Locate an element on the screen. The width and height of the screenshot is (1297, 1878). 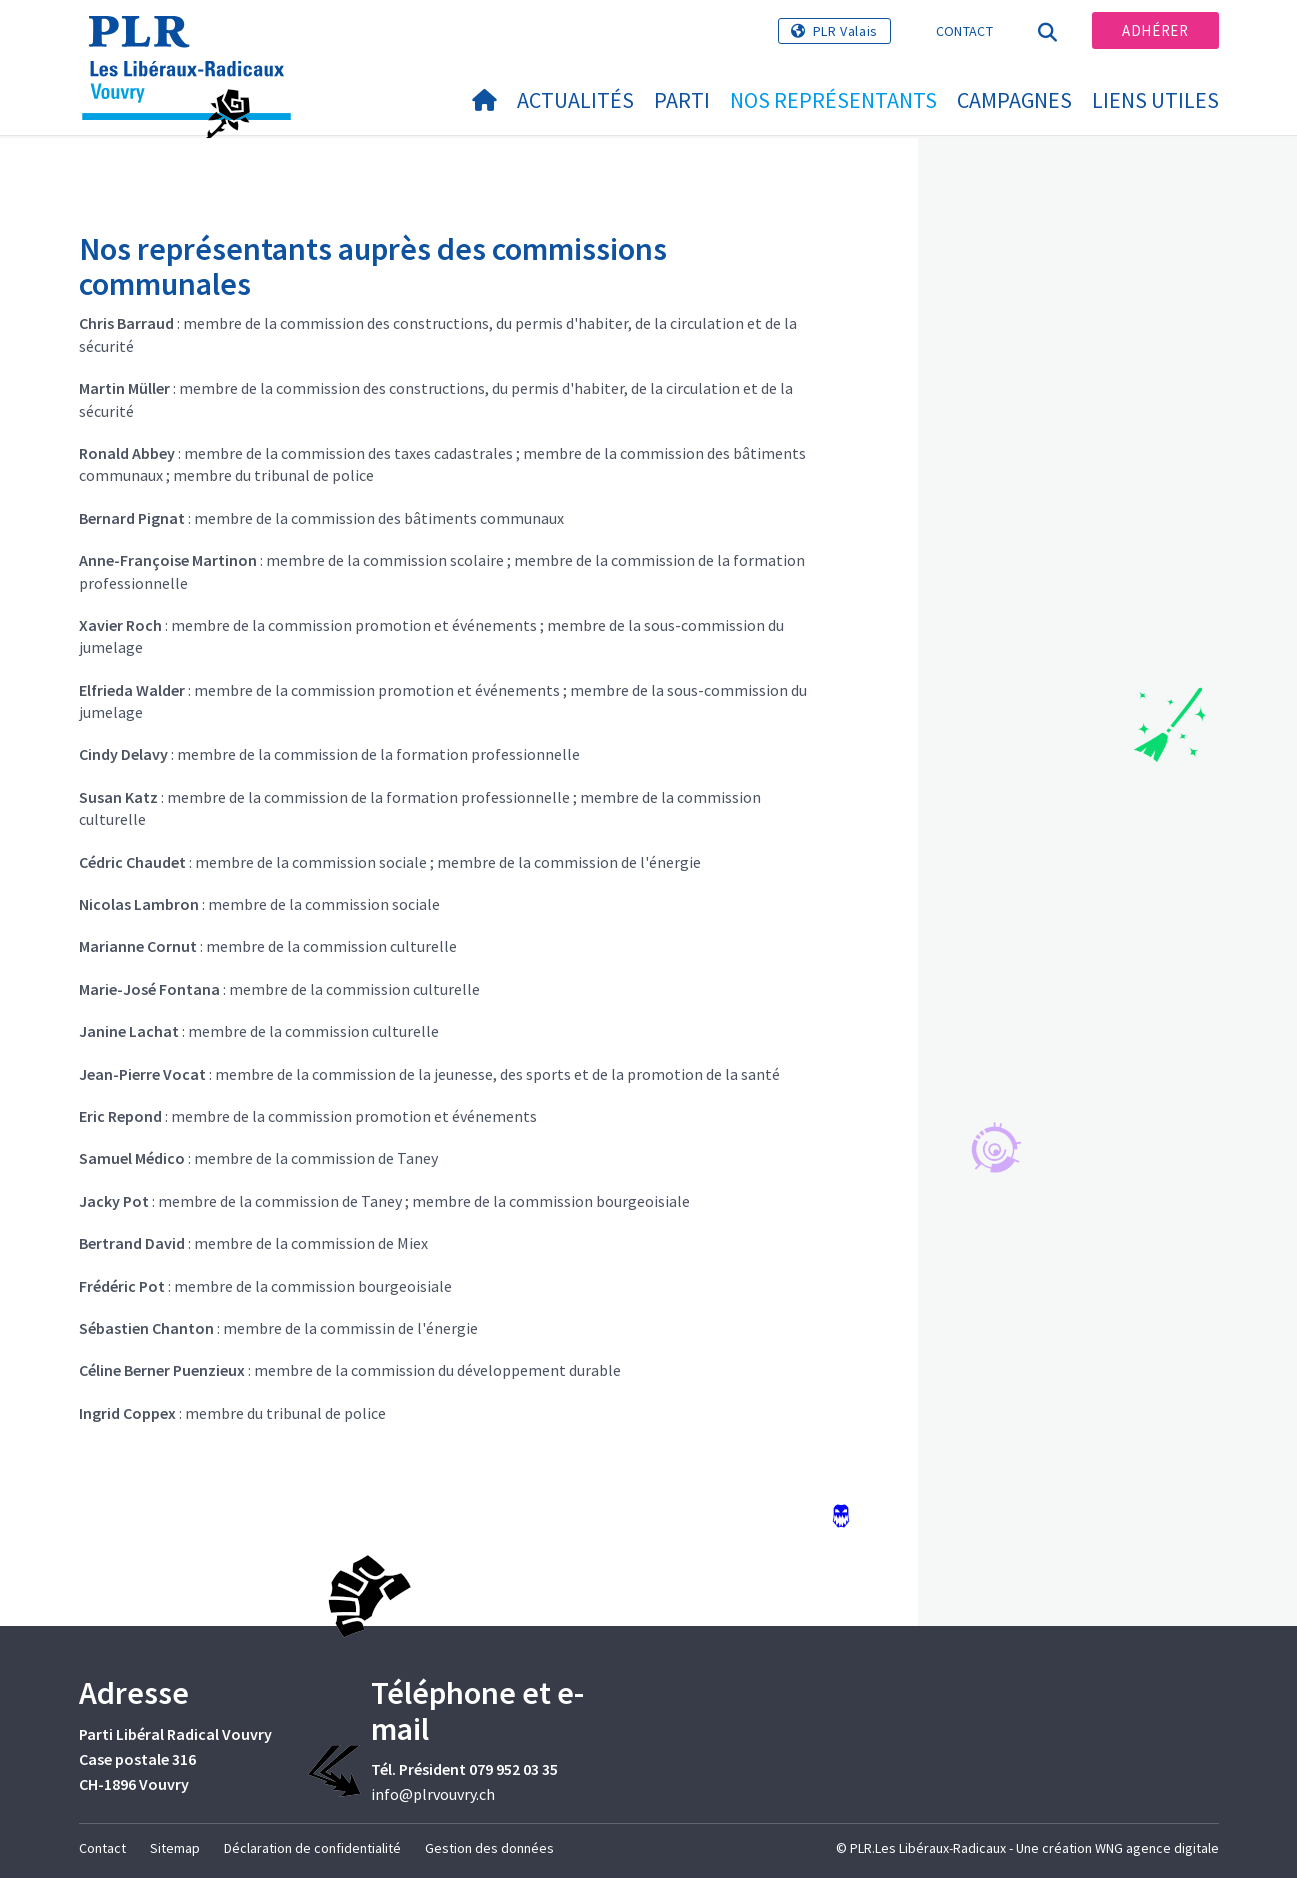
access microscope or magnification tools is located at coordinates (996, 1147).